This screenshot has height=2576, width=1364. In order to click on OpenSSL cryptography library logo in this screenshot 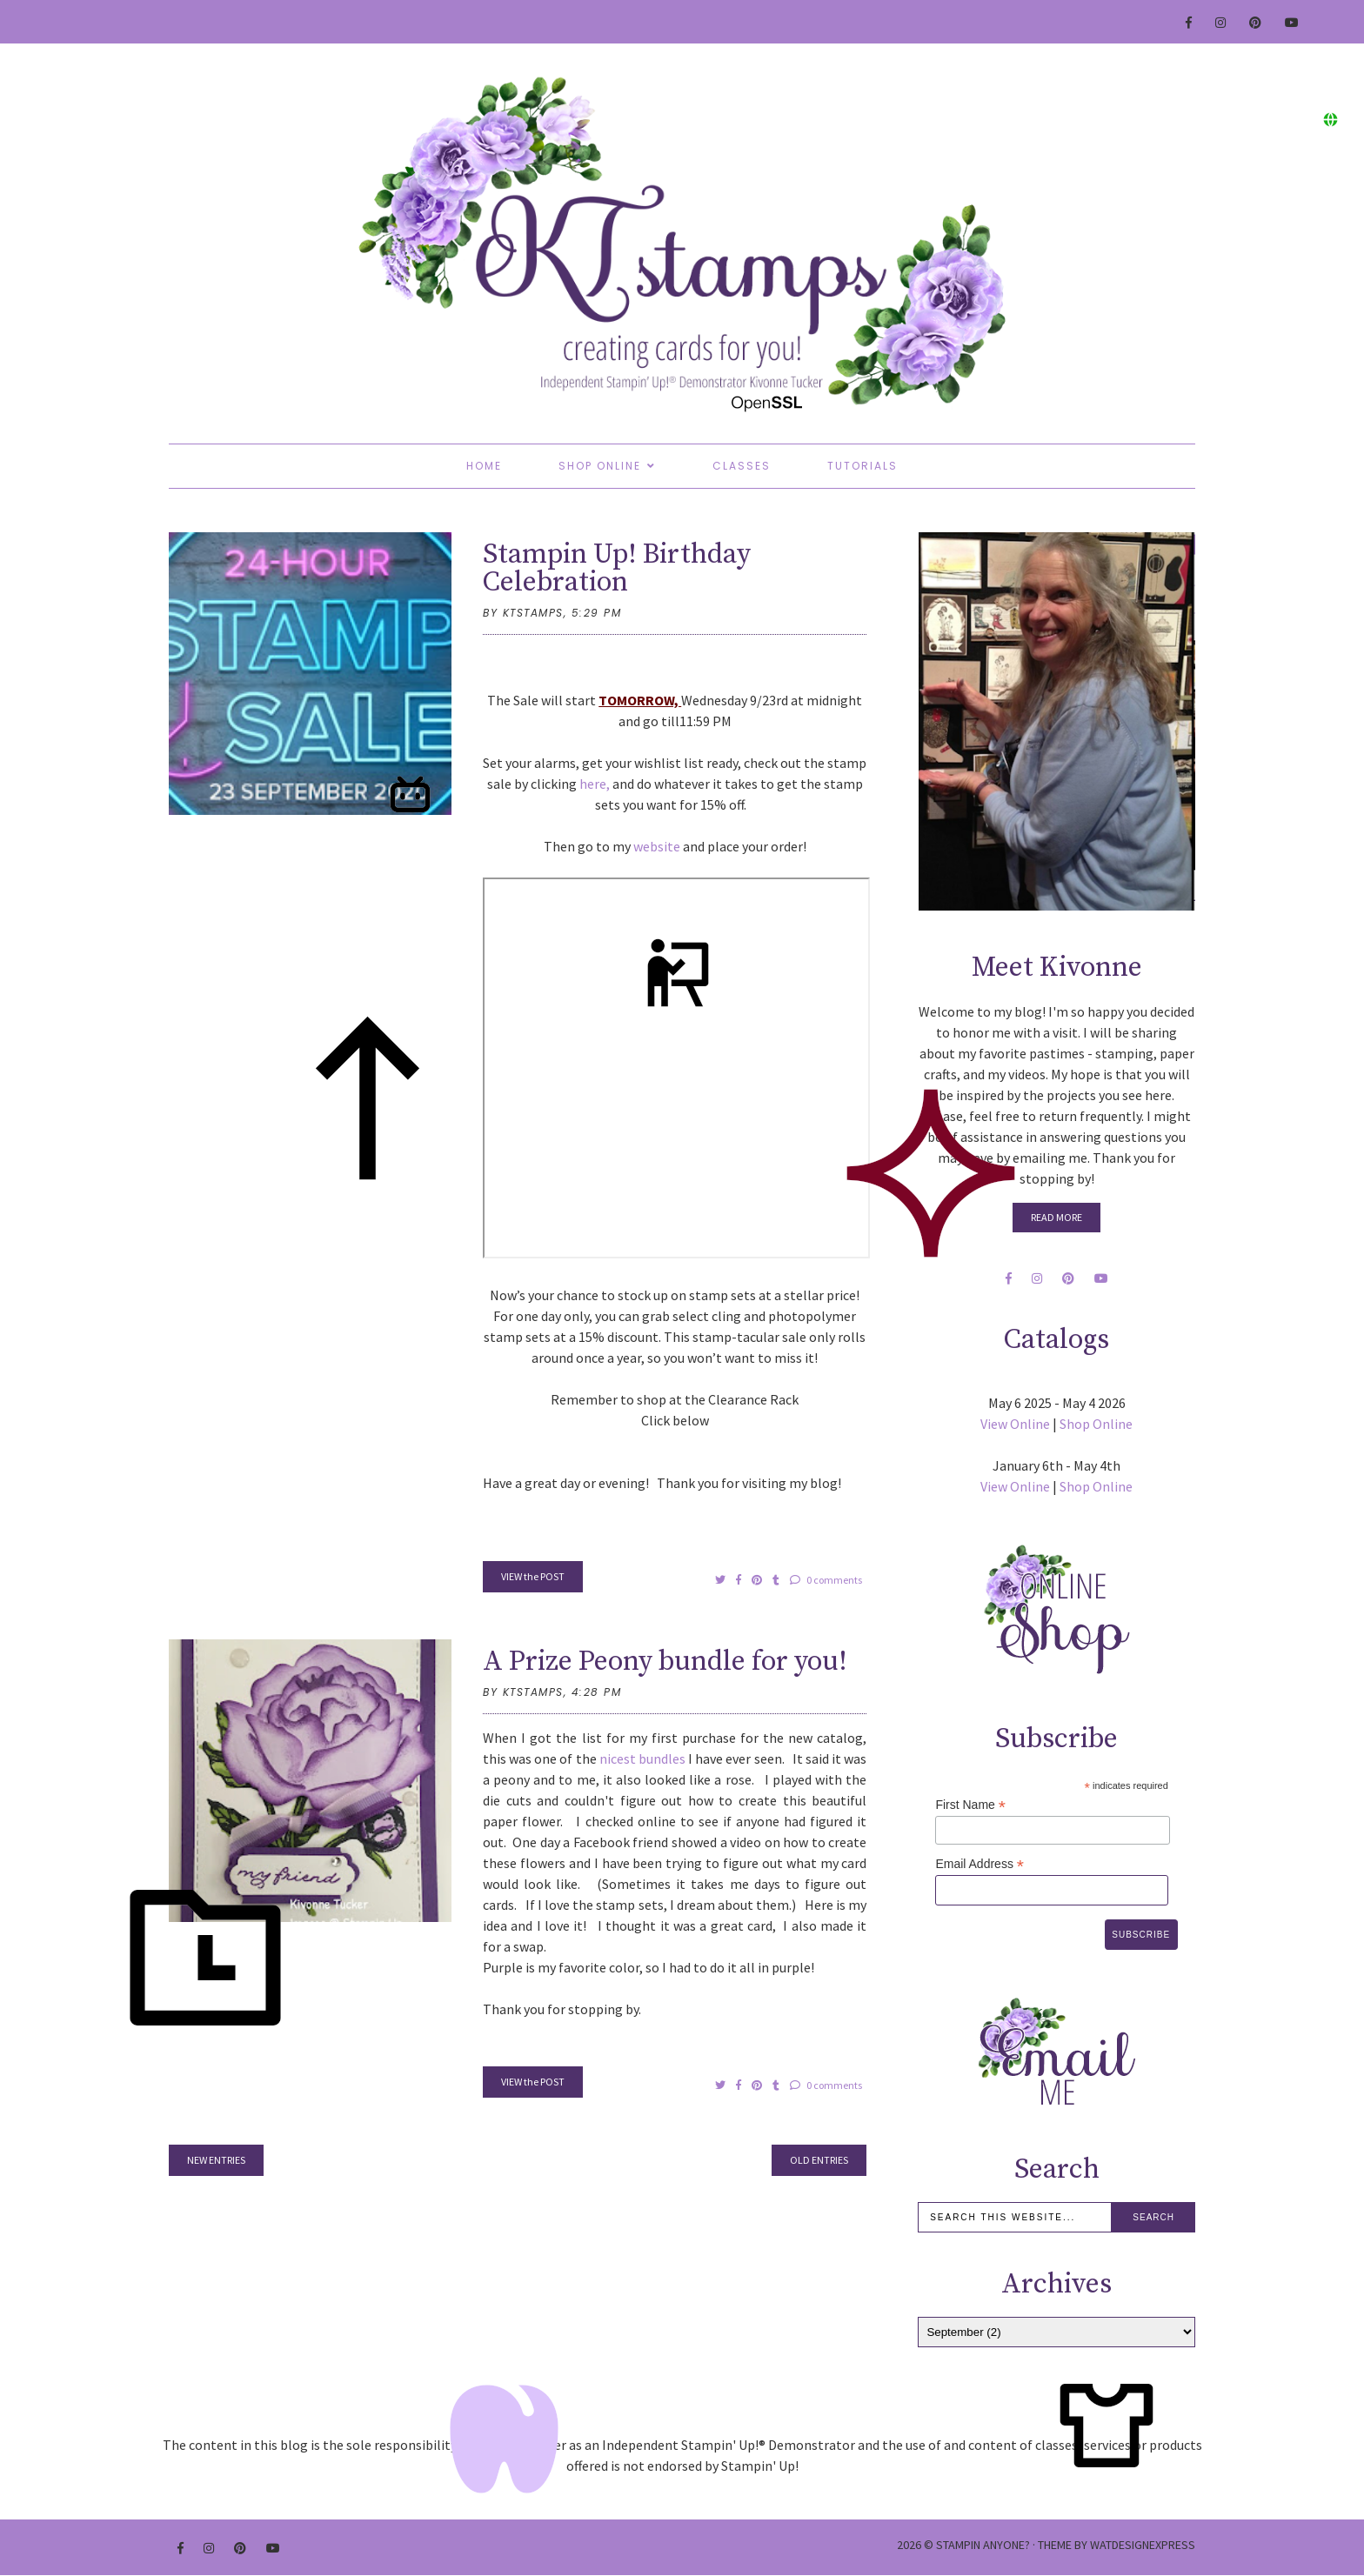, I will do `click(766, 404)`.